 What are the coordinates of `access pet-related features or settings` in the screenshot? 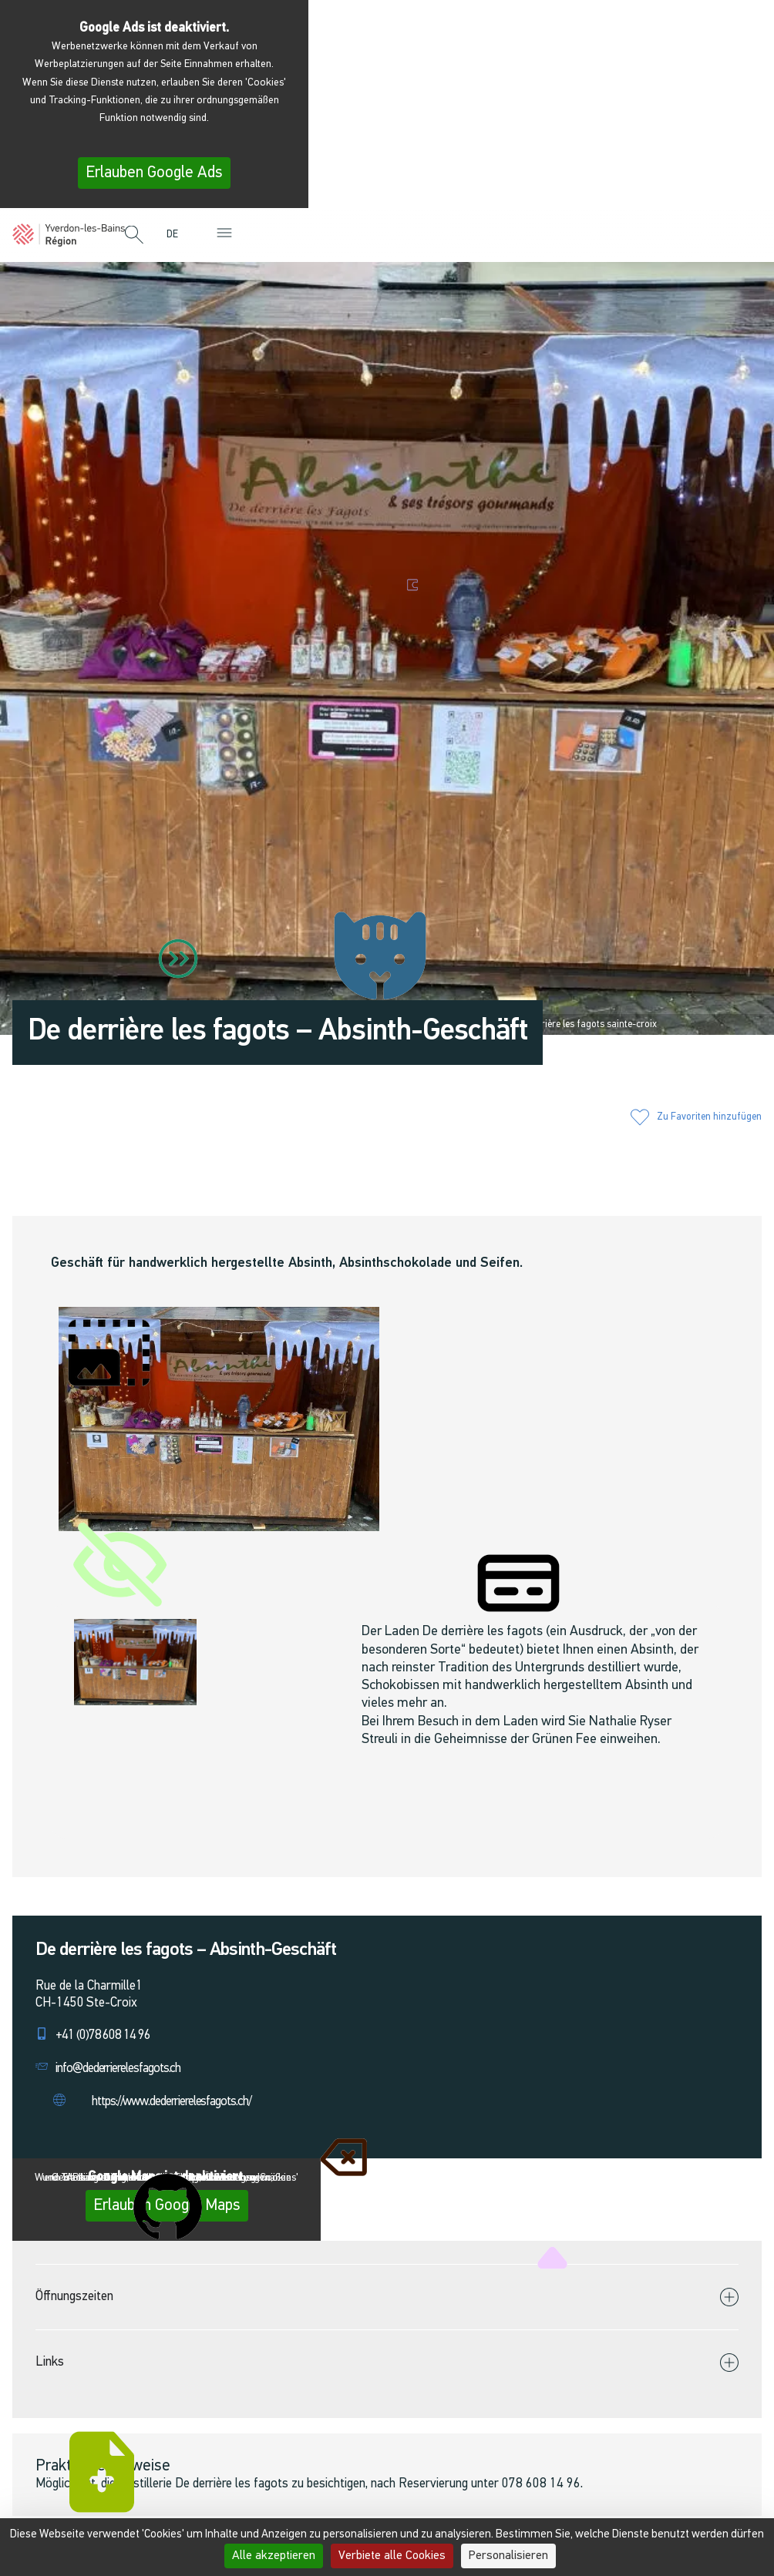 It's located at (380, 954).